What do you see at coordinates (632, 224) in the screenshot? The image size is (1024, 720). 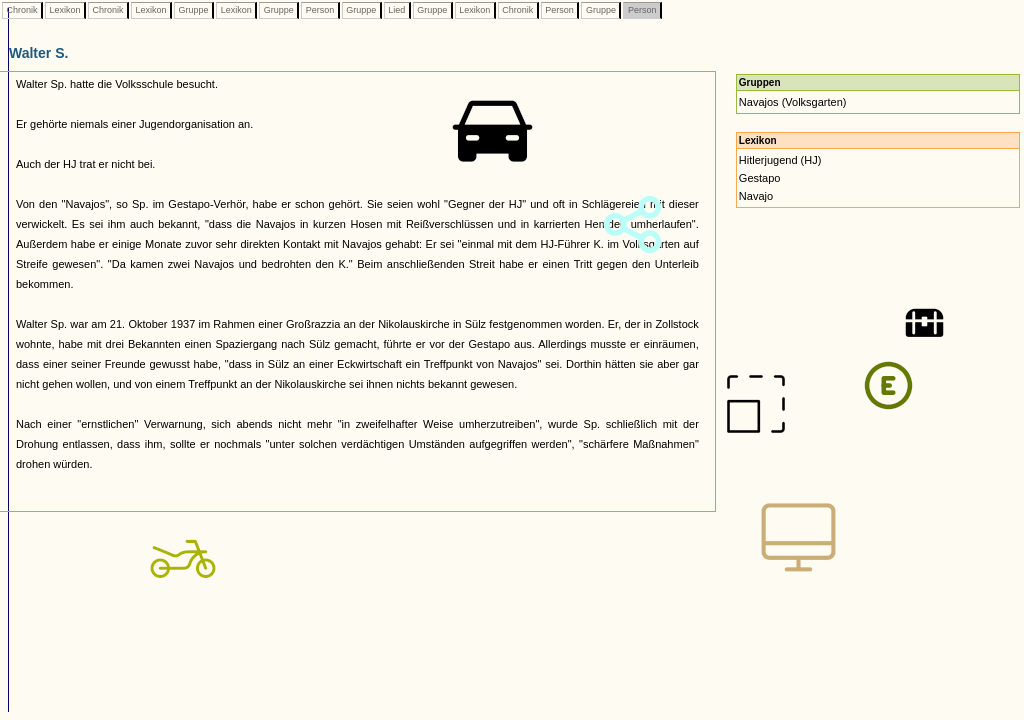 I see `share content with others` at bounding box center [632, 224].